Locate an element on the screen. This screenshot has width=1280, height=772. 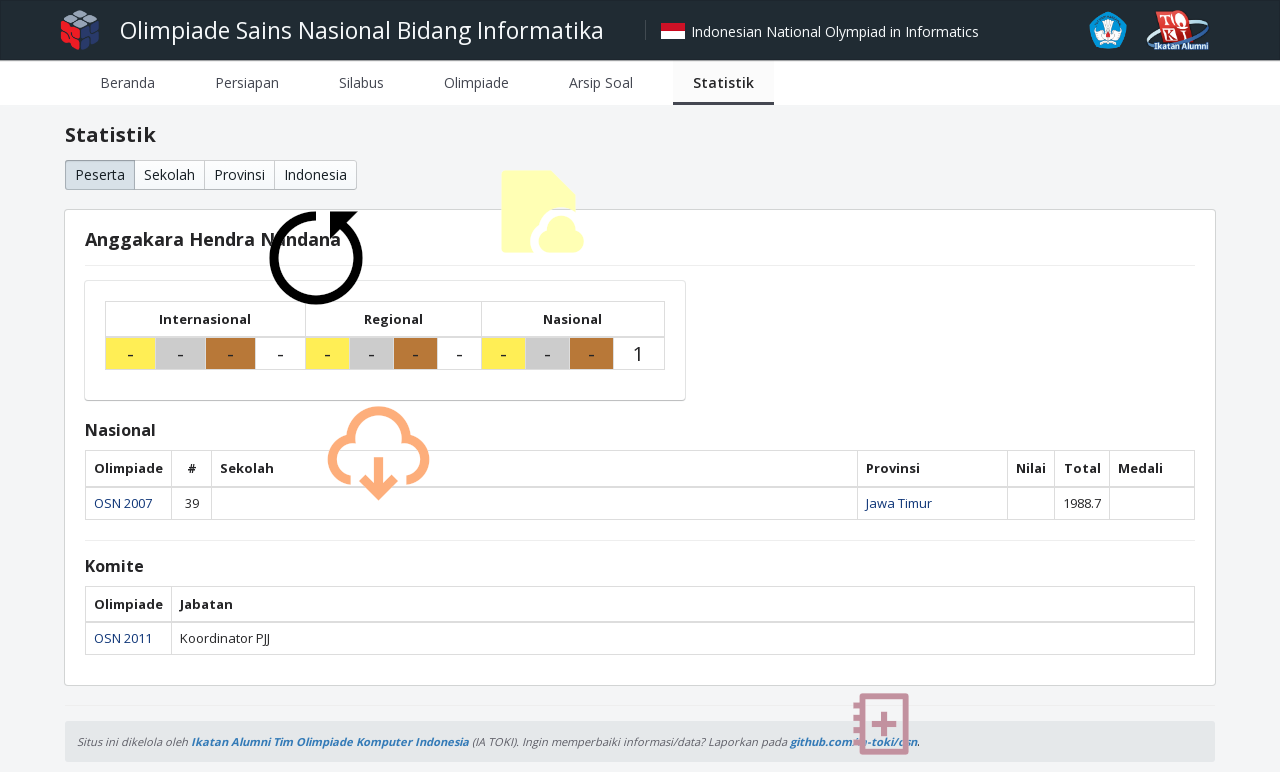
download file from cloud storage is located at coordinates (378, 452).